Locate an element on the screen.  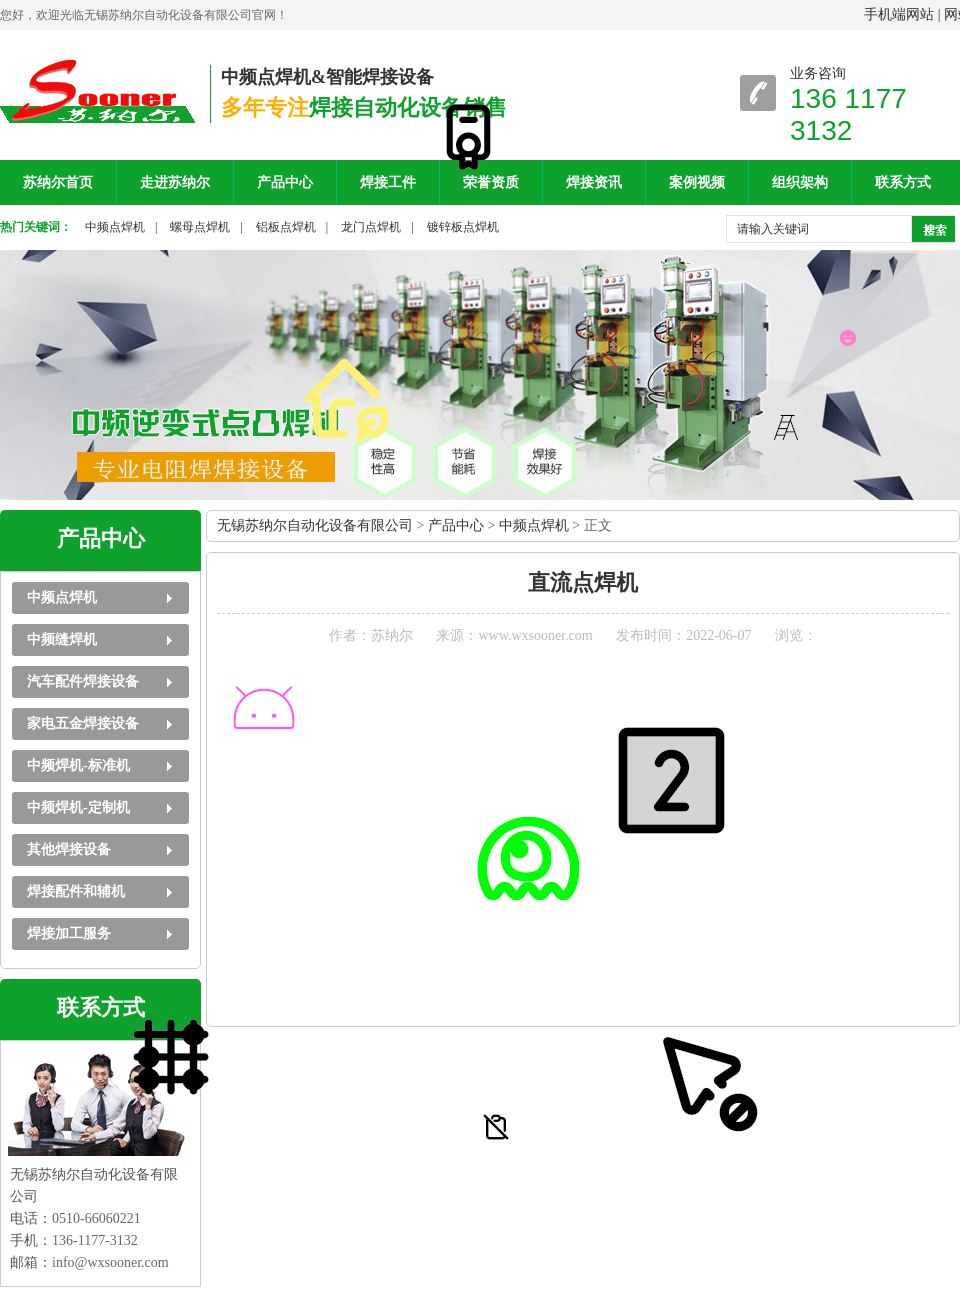
view eco-friendly home settings is located at coordinates (344, 398).